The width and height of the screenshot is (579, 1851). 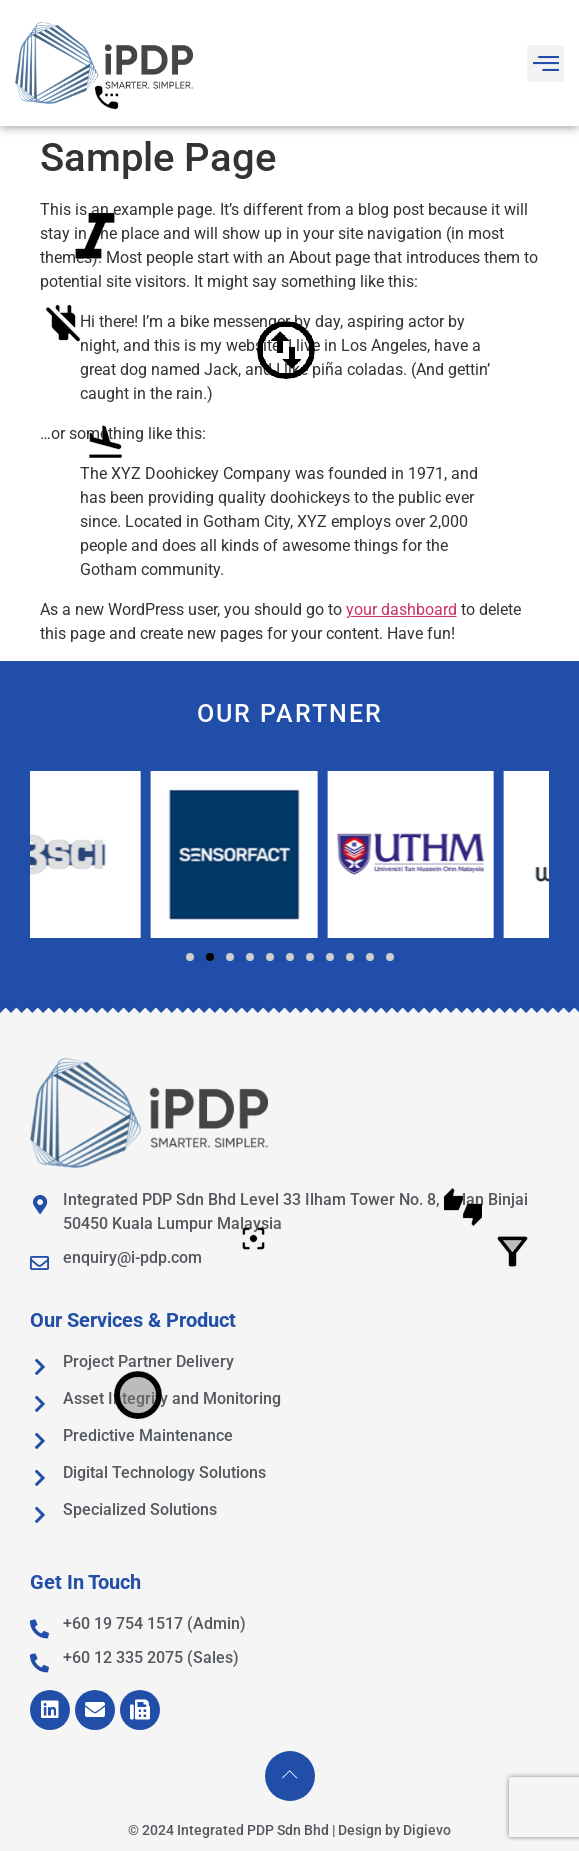 I want to click on access phone or call settings, so click(x=106, y=97).